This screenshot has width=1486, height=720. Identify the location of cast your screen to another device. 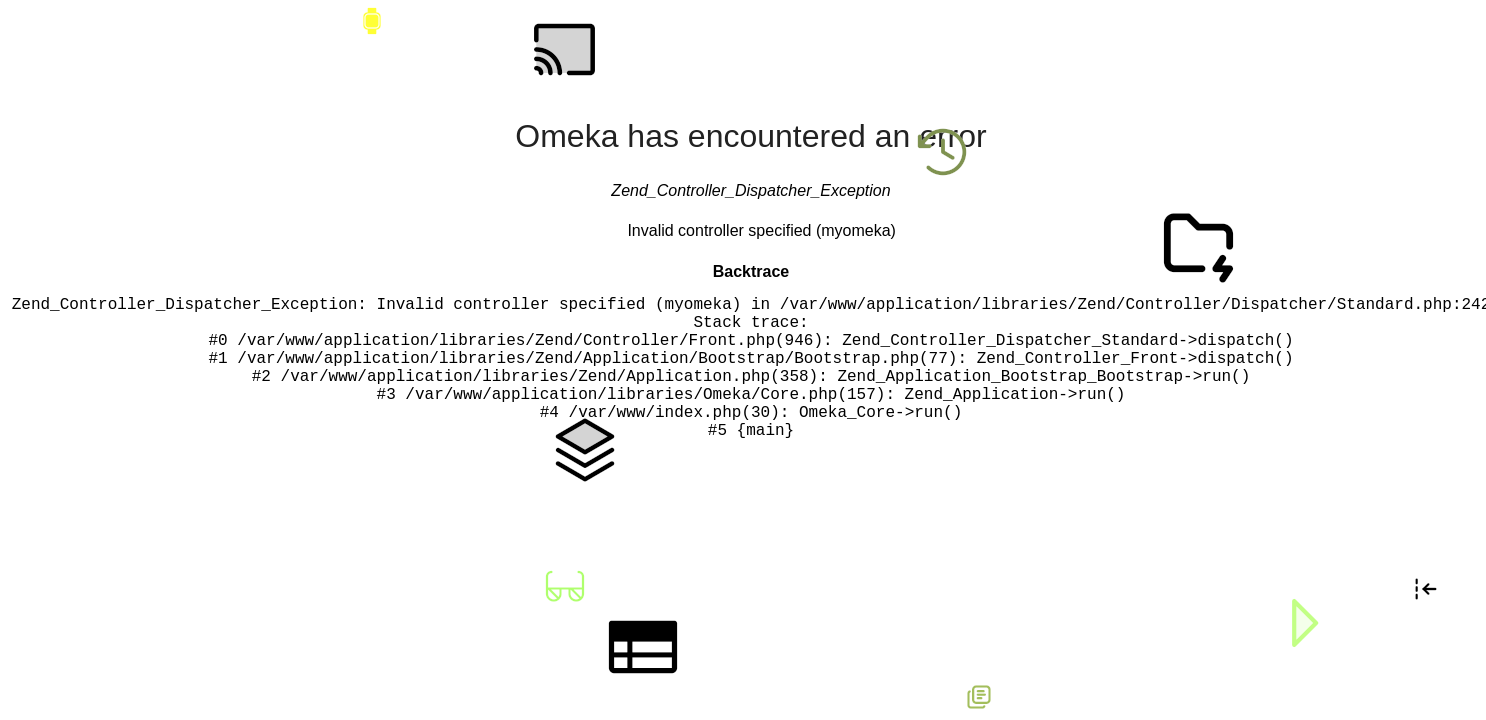
(564, 49).